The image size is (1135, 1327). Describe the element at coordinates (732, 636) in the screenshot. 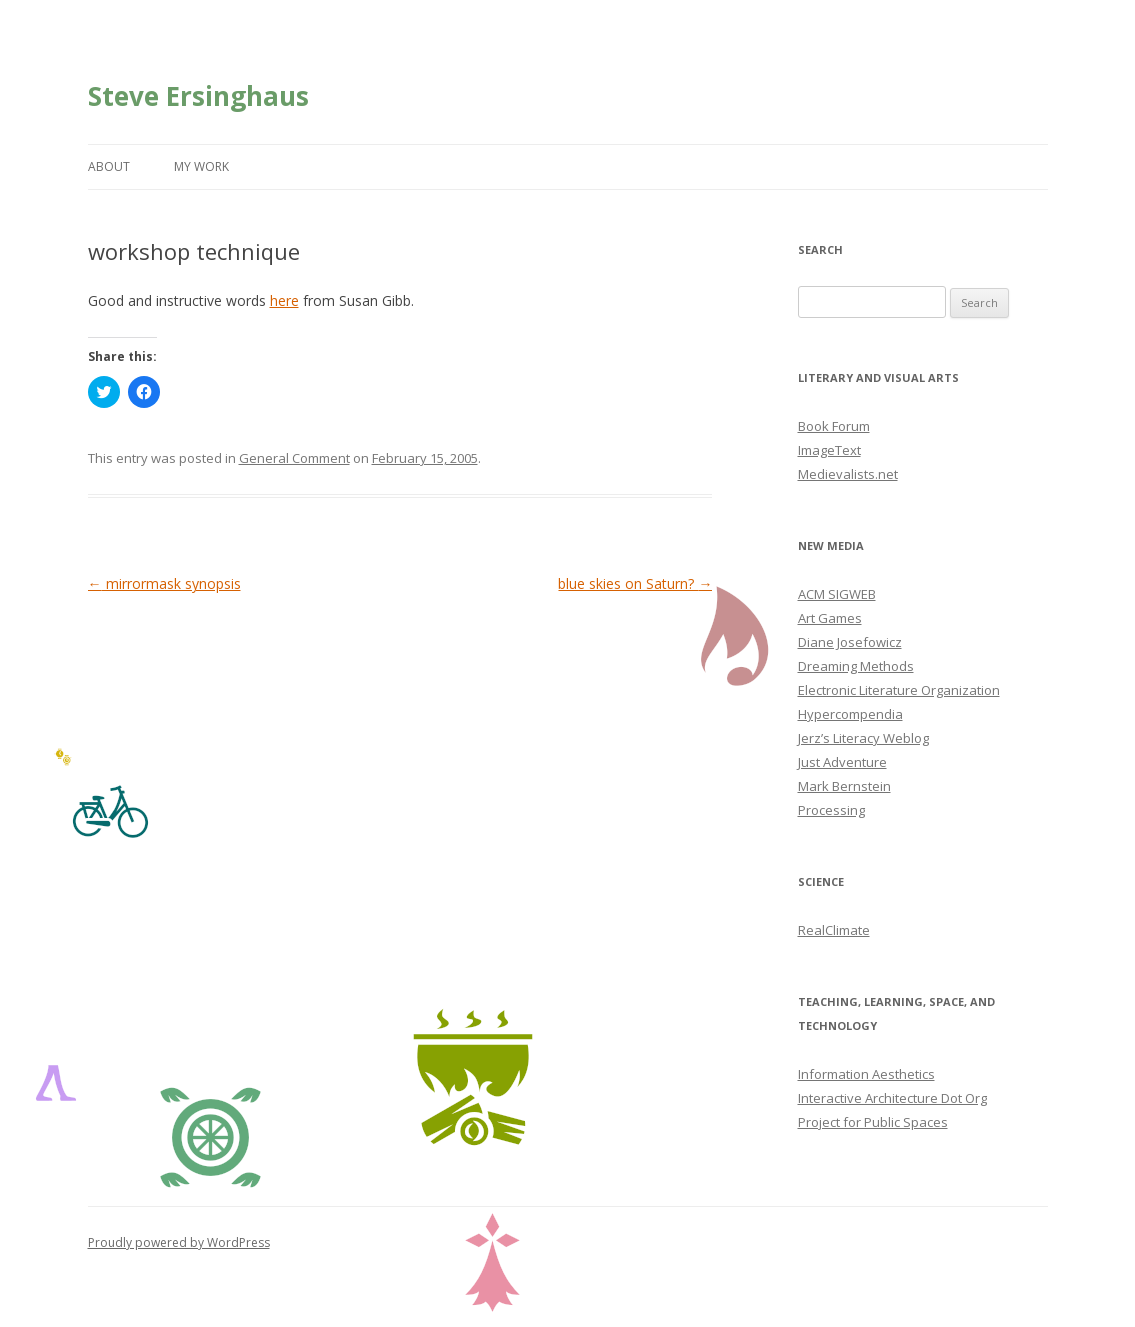

I see `toggle light or illumination in-game` at that location.